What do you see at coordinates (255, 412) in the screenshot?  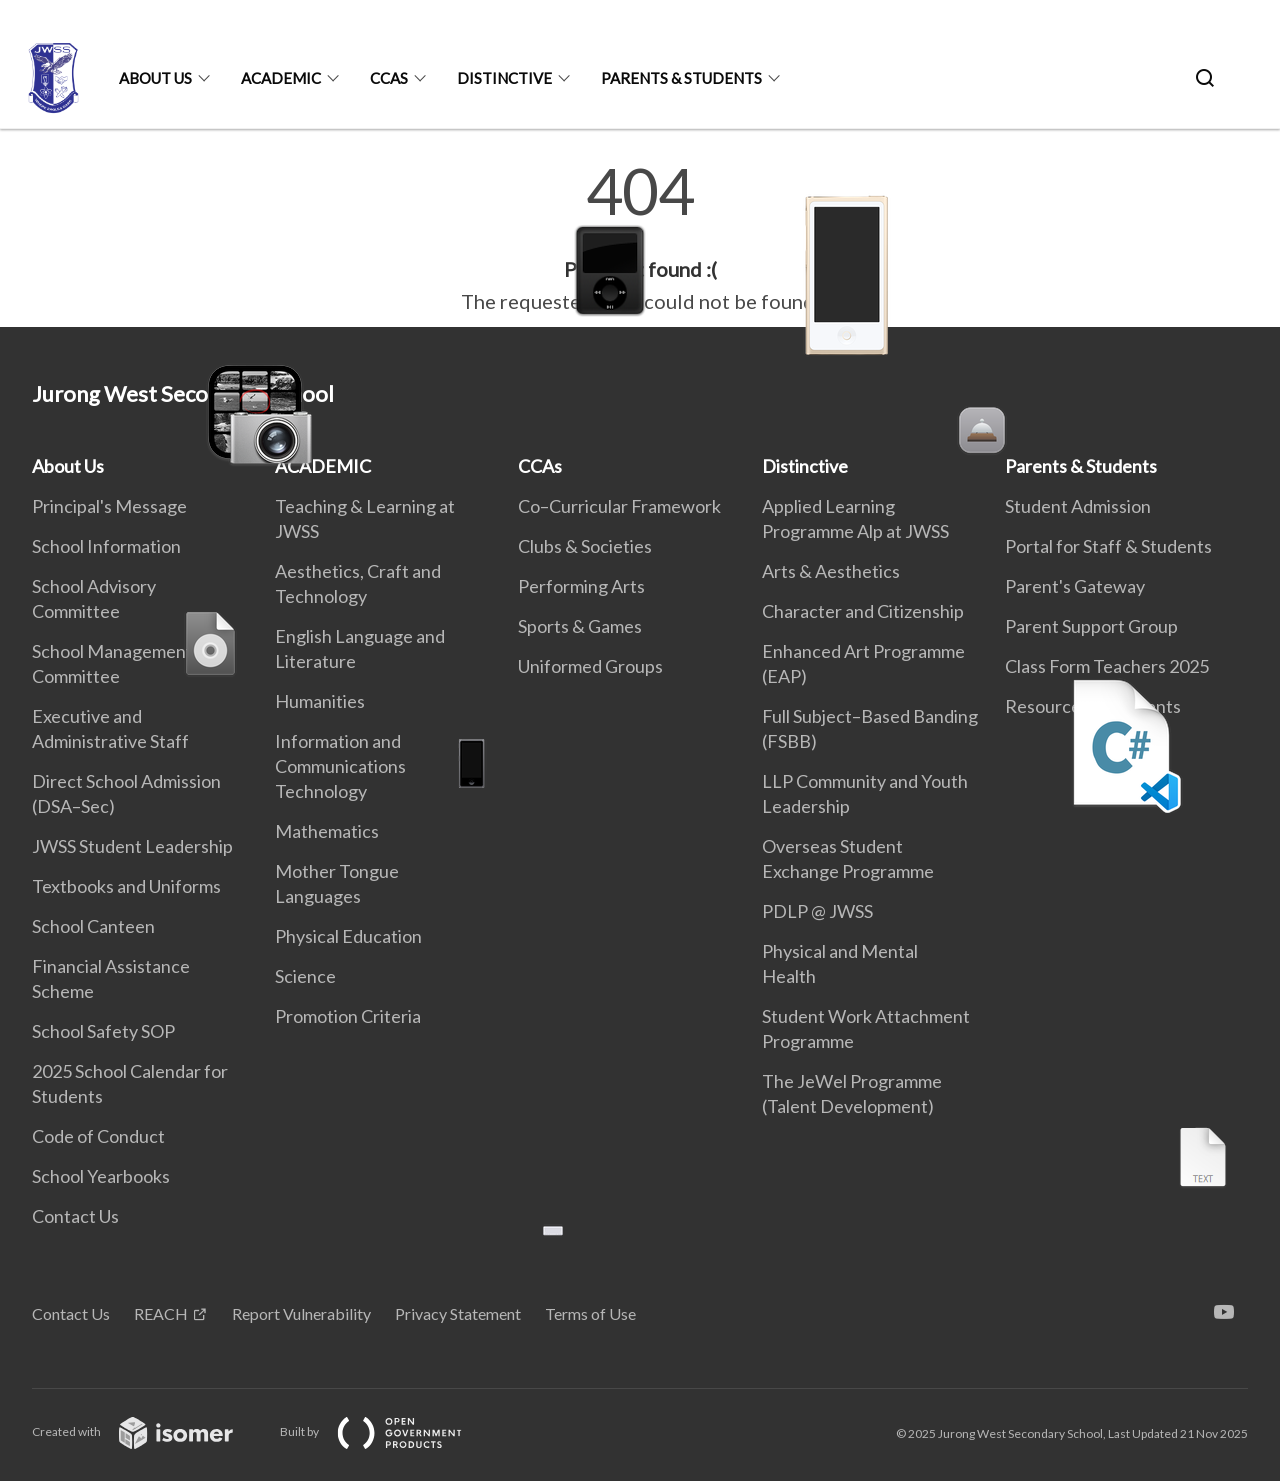 I see `open image capture to import photos from cameras or scanners` at bounding box center [255, 412].